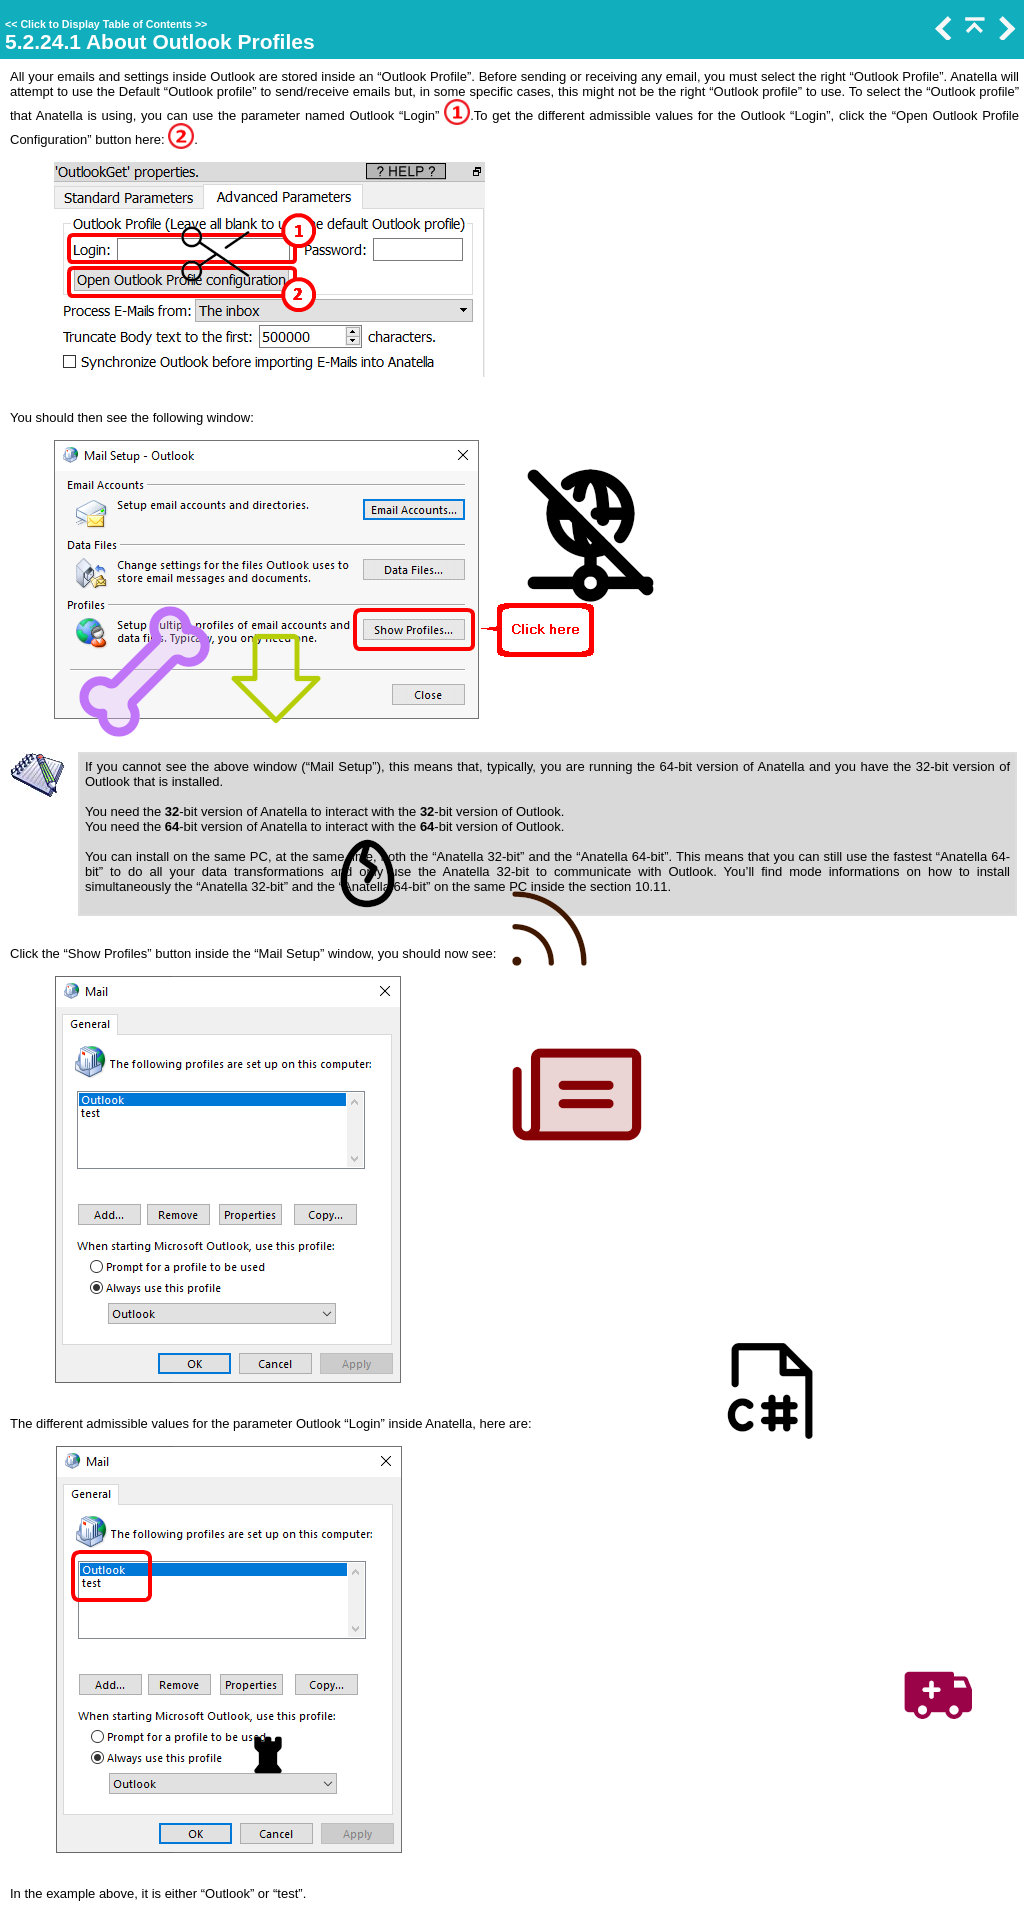 This screenshot has width=1024, height=1921. Describe the element at coordinates (590, 532) in the screenshot. I see `network connection unavailable` at that location.